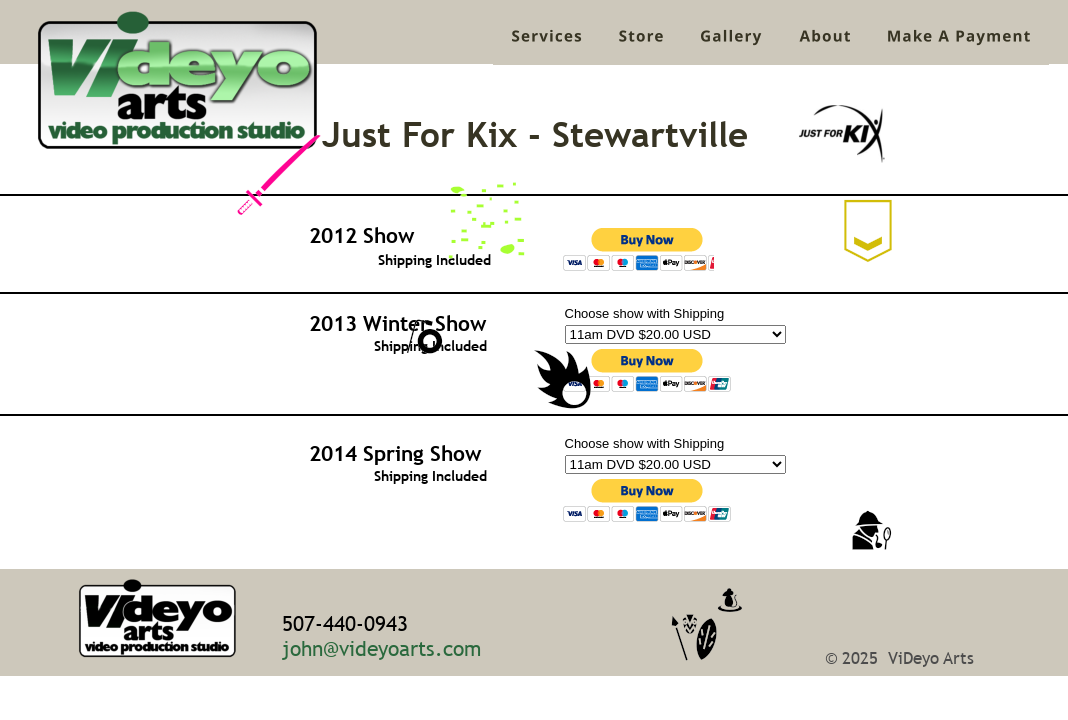  Describe the element at coordinates (868, 231) in the screenshot. I see `indicates rank 1 or lowest tier status` at that location.